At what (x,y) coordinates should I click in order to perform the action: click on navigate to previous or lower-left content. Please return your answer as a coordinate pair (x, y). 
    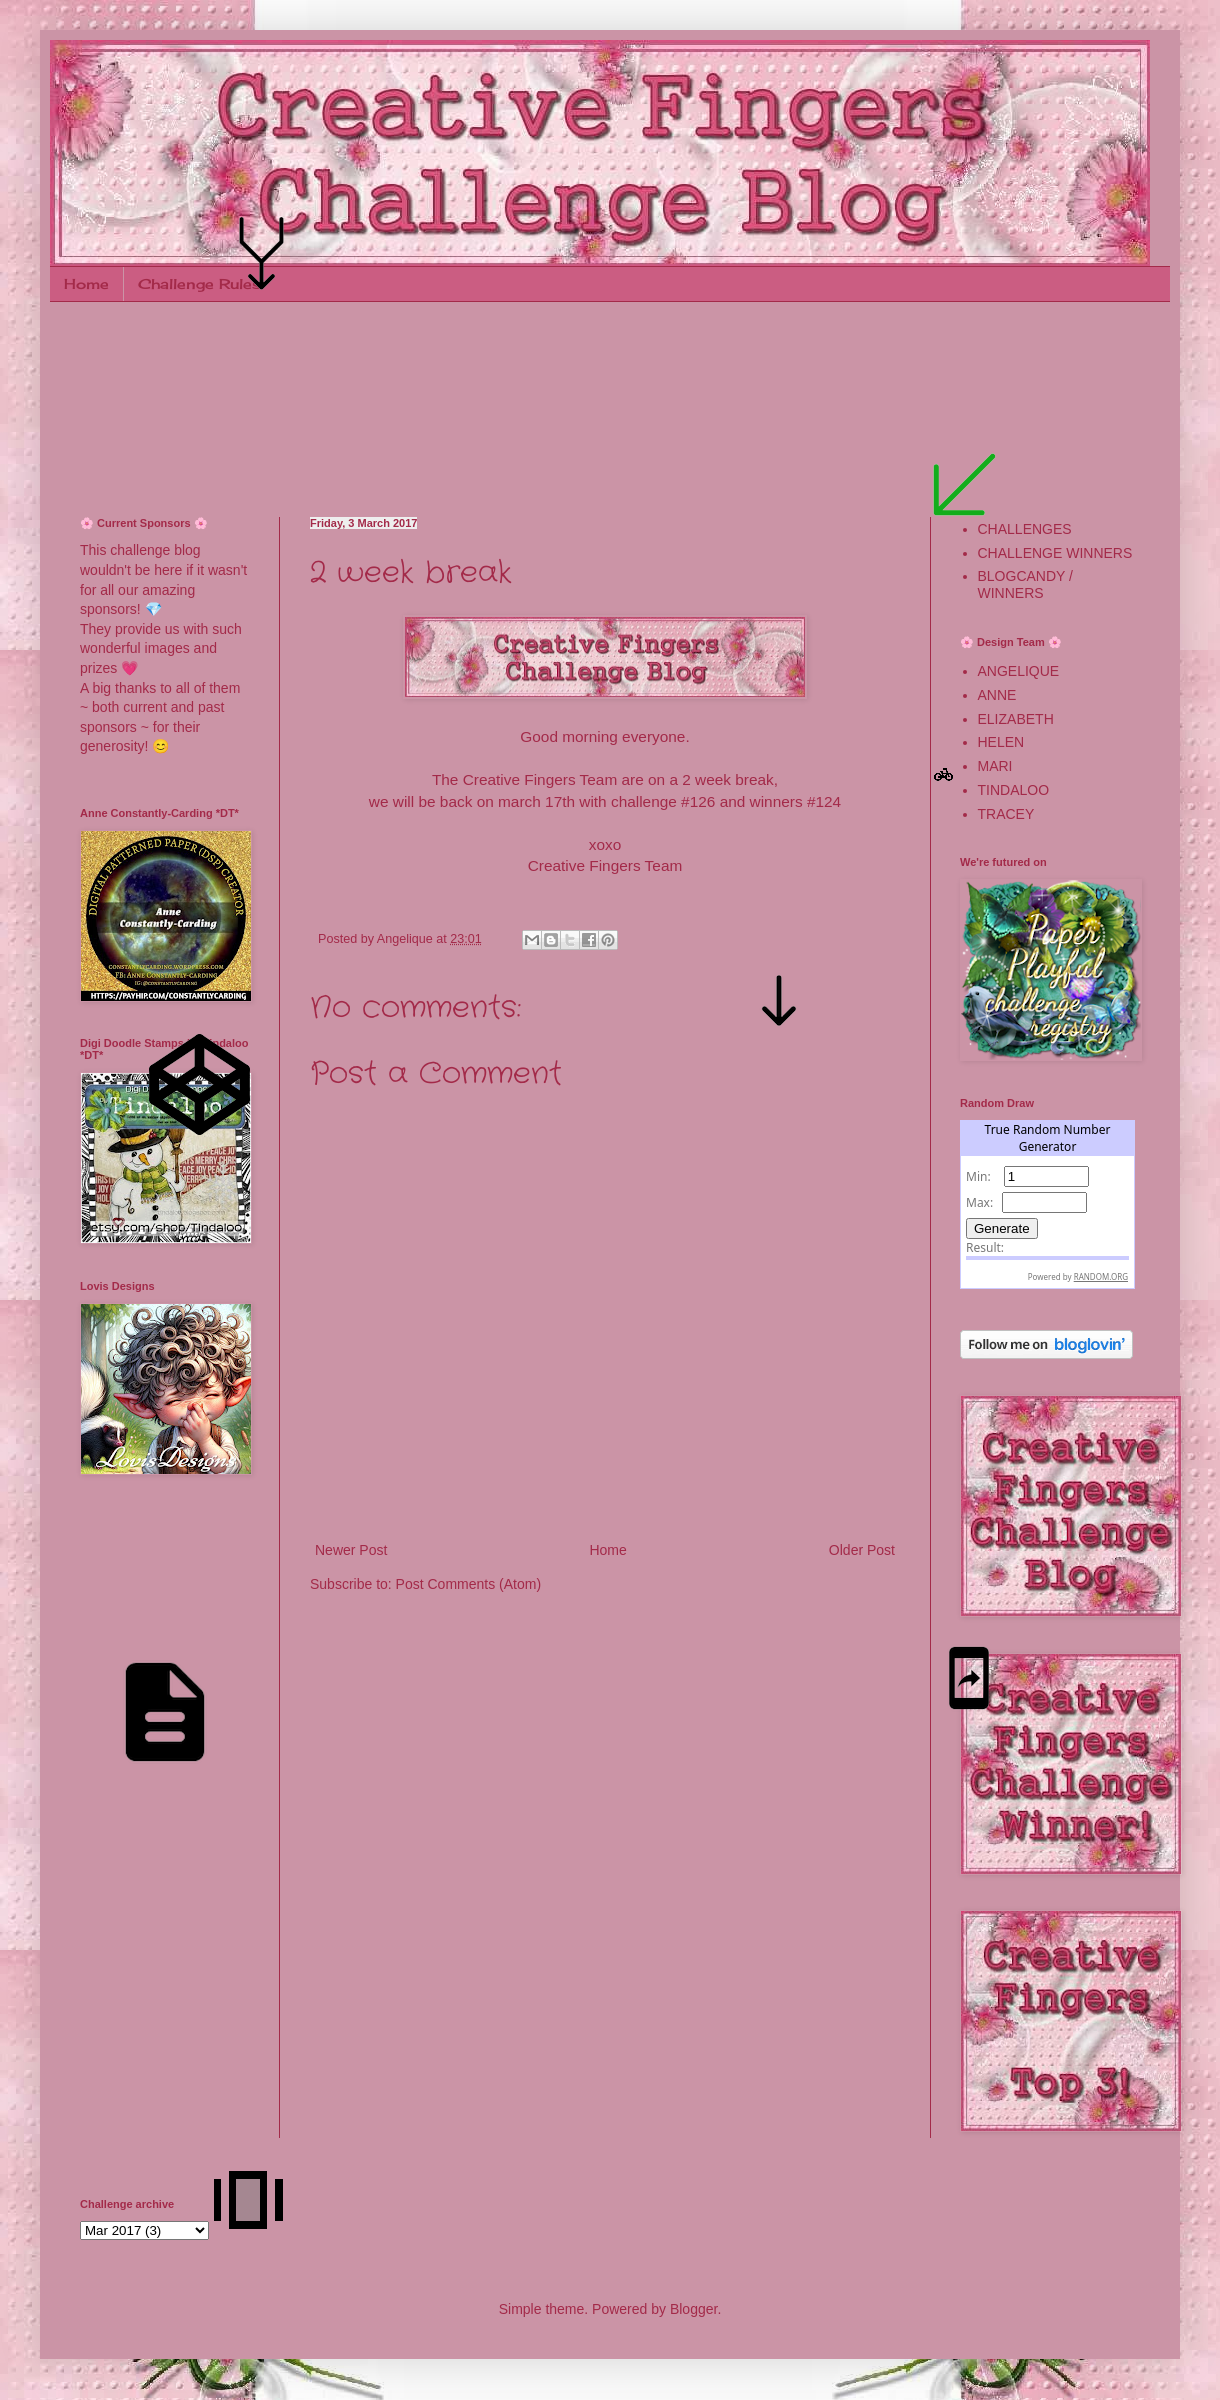
    Looking at the image, I should click on (964, 484).